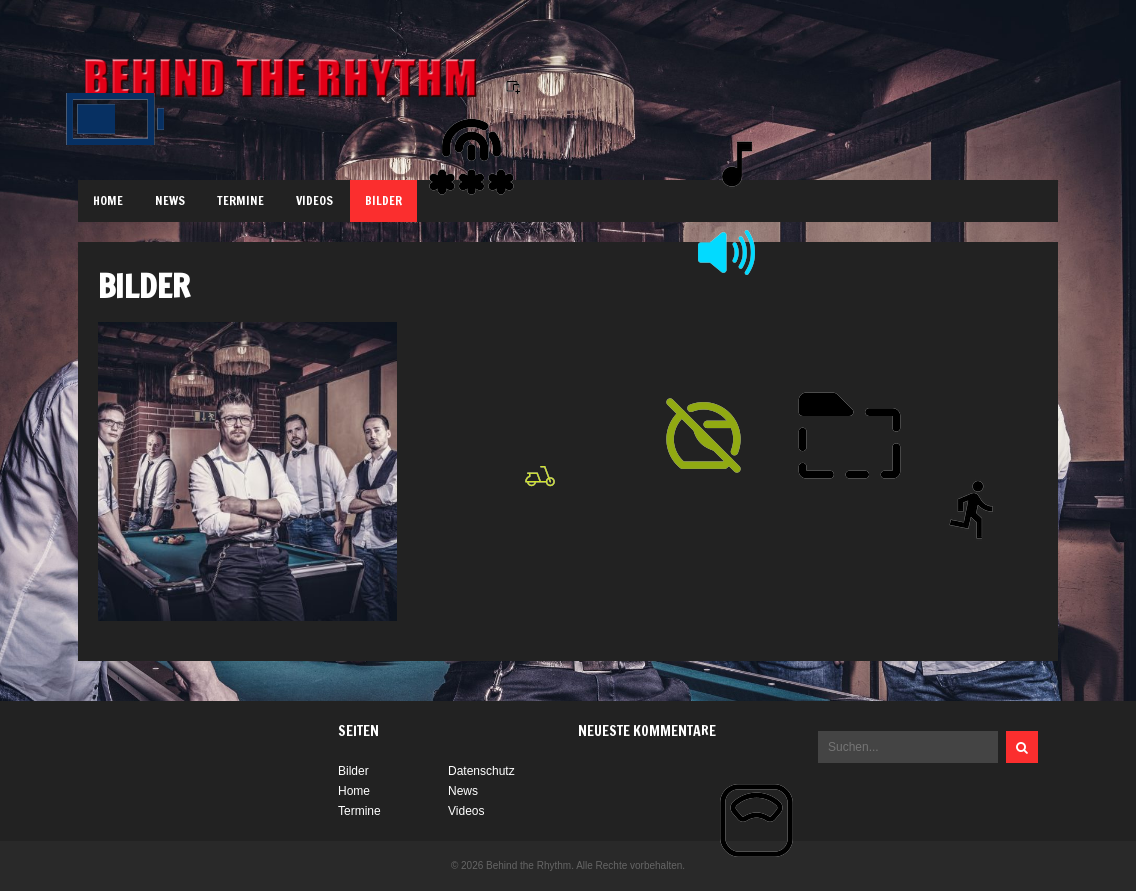  Describe the element at coordinates (756, 820) in the screenshot. I see `view weight or measurement data` at that location.